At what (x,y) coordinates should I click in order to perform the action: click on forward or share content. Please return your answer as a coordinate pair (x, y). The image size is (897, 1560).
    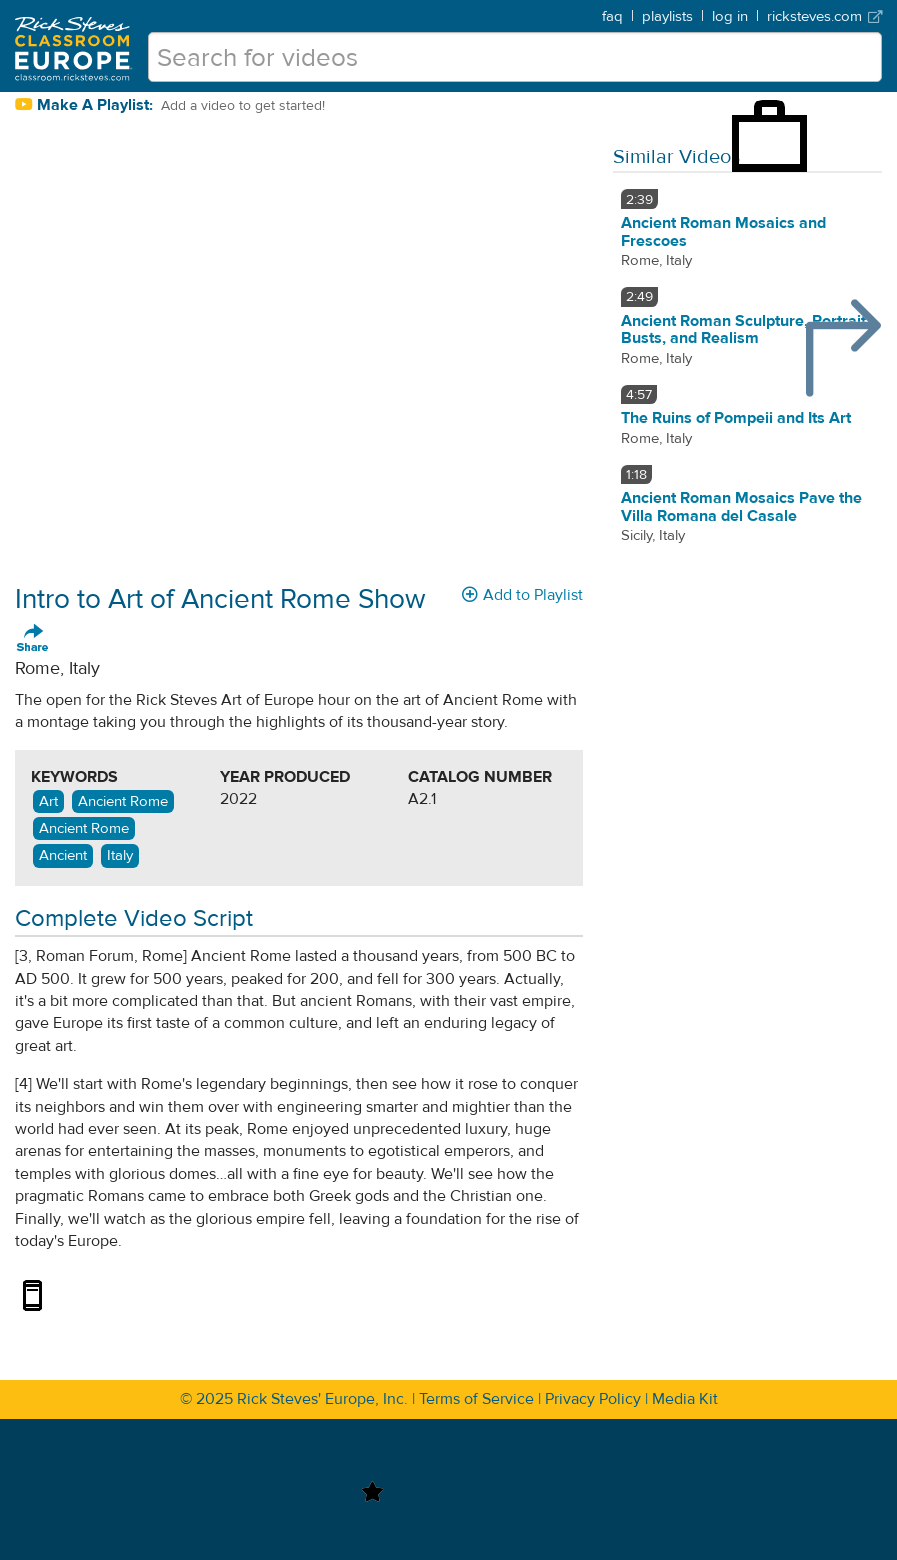
    Looking at the image, I should click on (836, 348).